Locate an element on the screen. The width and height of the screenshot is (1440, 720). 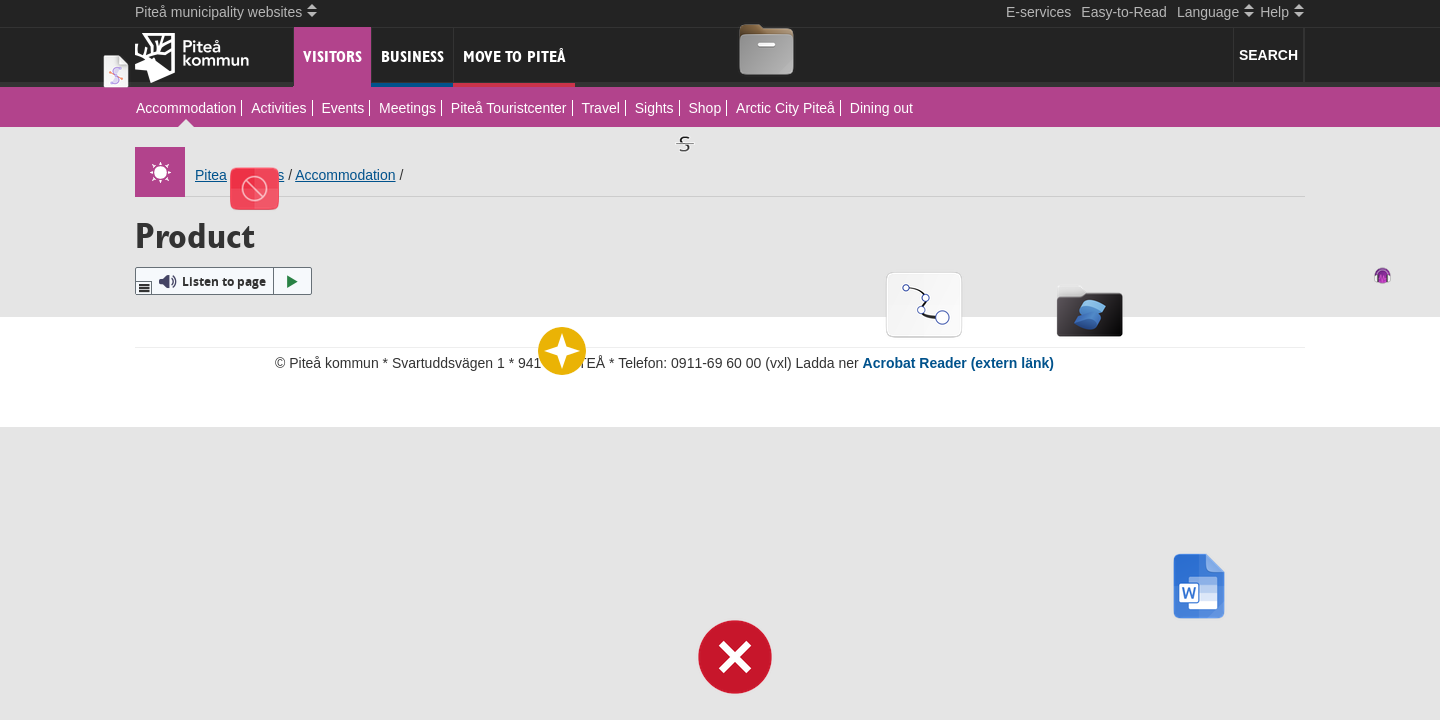
indicates image failed to load is located at coordinates (254, 187).